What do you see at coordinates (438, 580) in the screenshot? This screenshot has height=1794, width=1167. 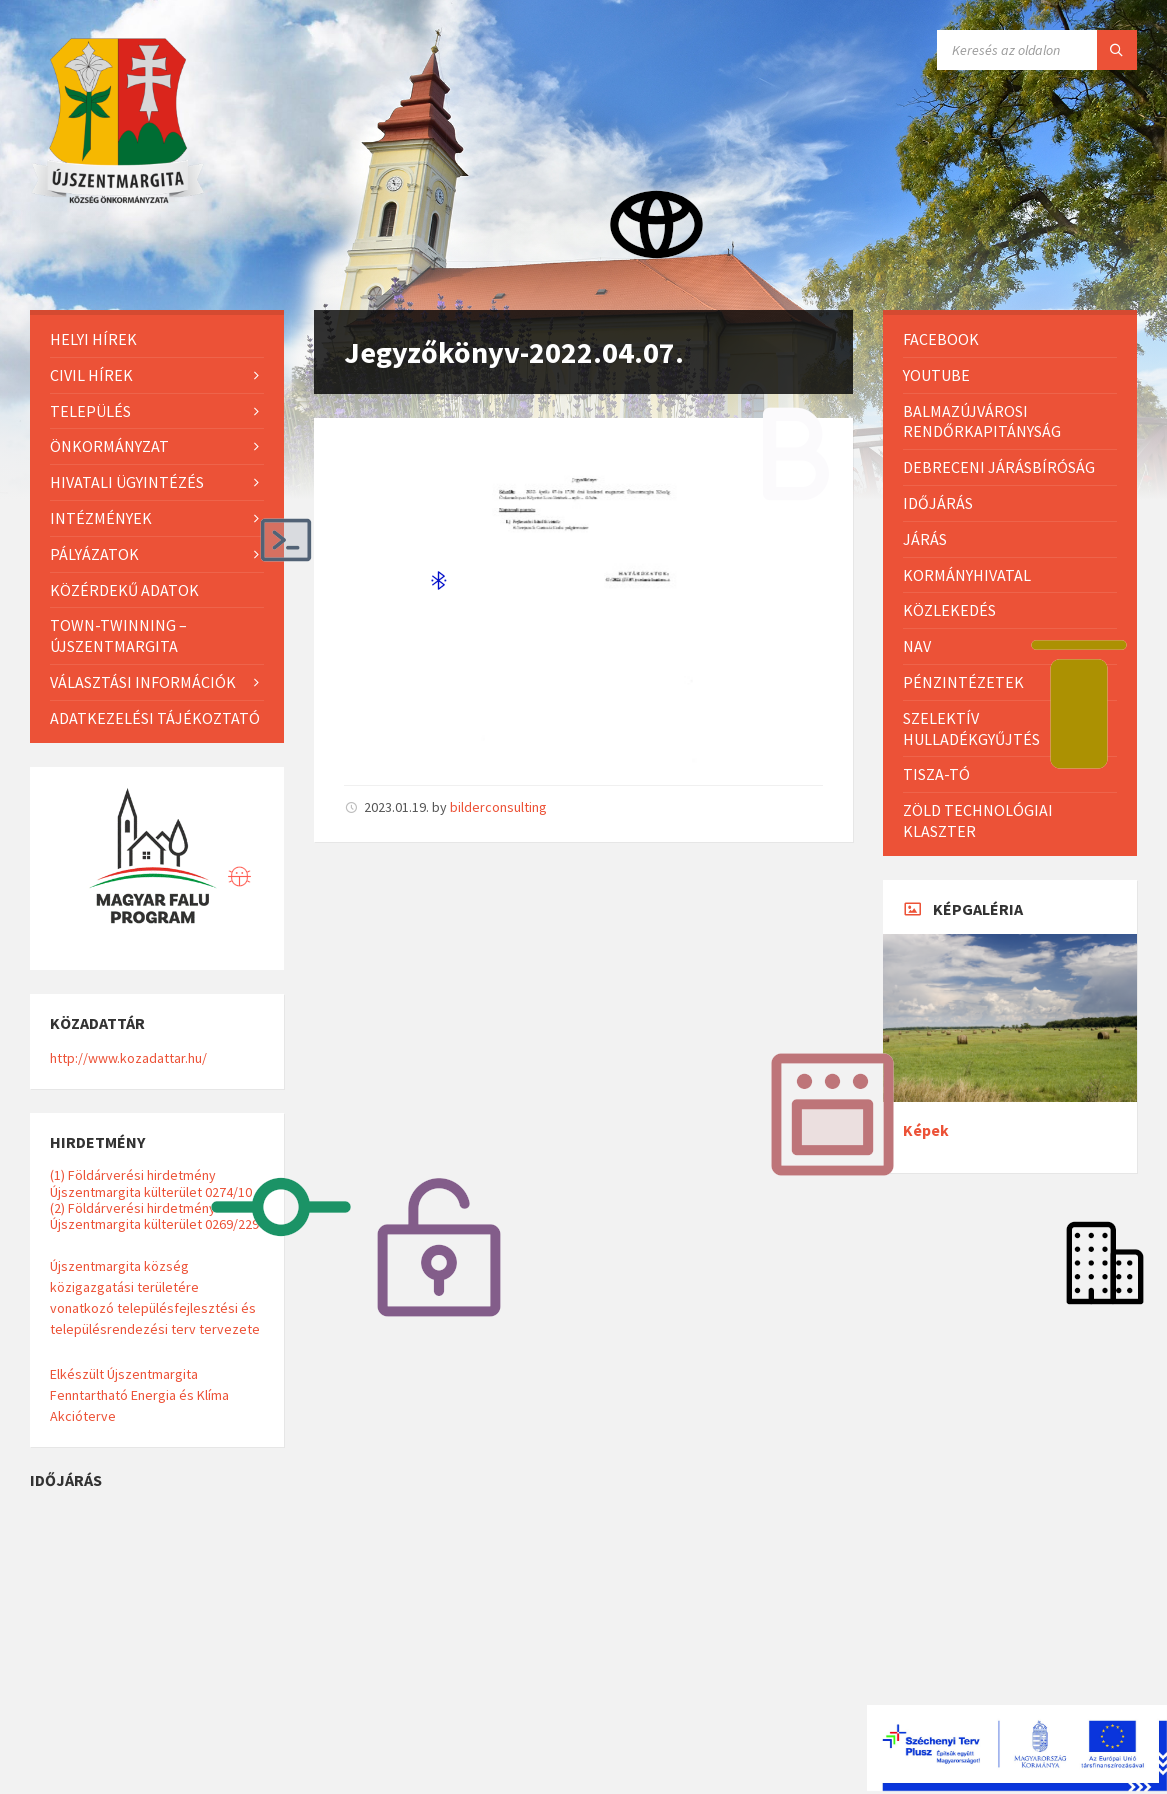 I see `indicates an active bluetooth connection` at bounding box center [438, 580].